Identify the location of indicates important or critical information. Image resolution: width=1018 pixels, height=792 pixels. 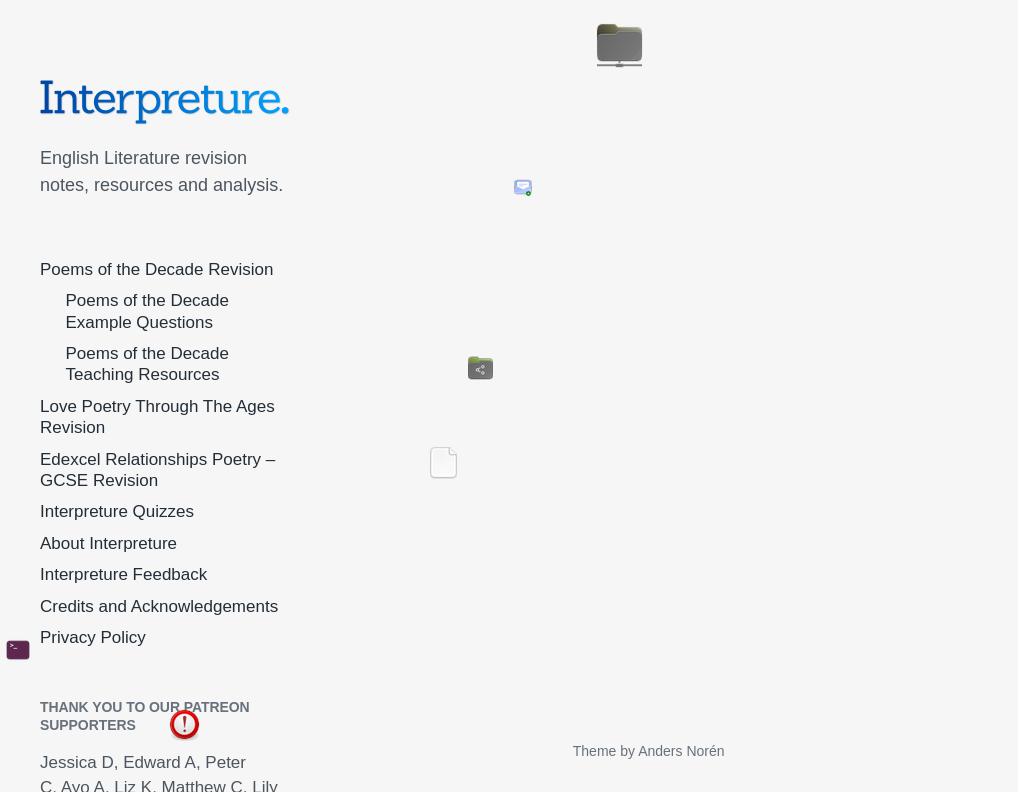
(184, 724).